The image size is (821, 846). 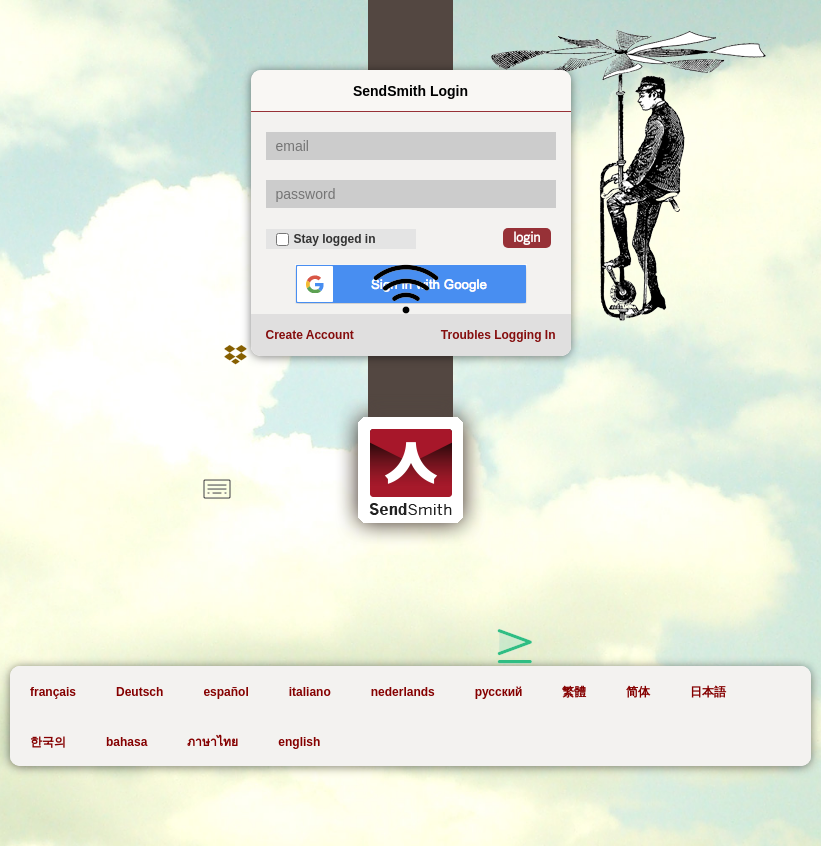 I want to click on open on-screen keyboard, so click(x=217, y=489).